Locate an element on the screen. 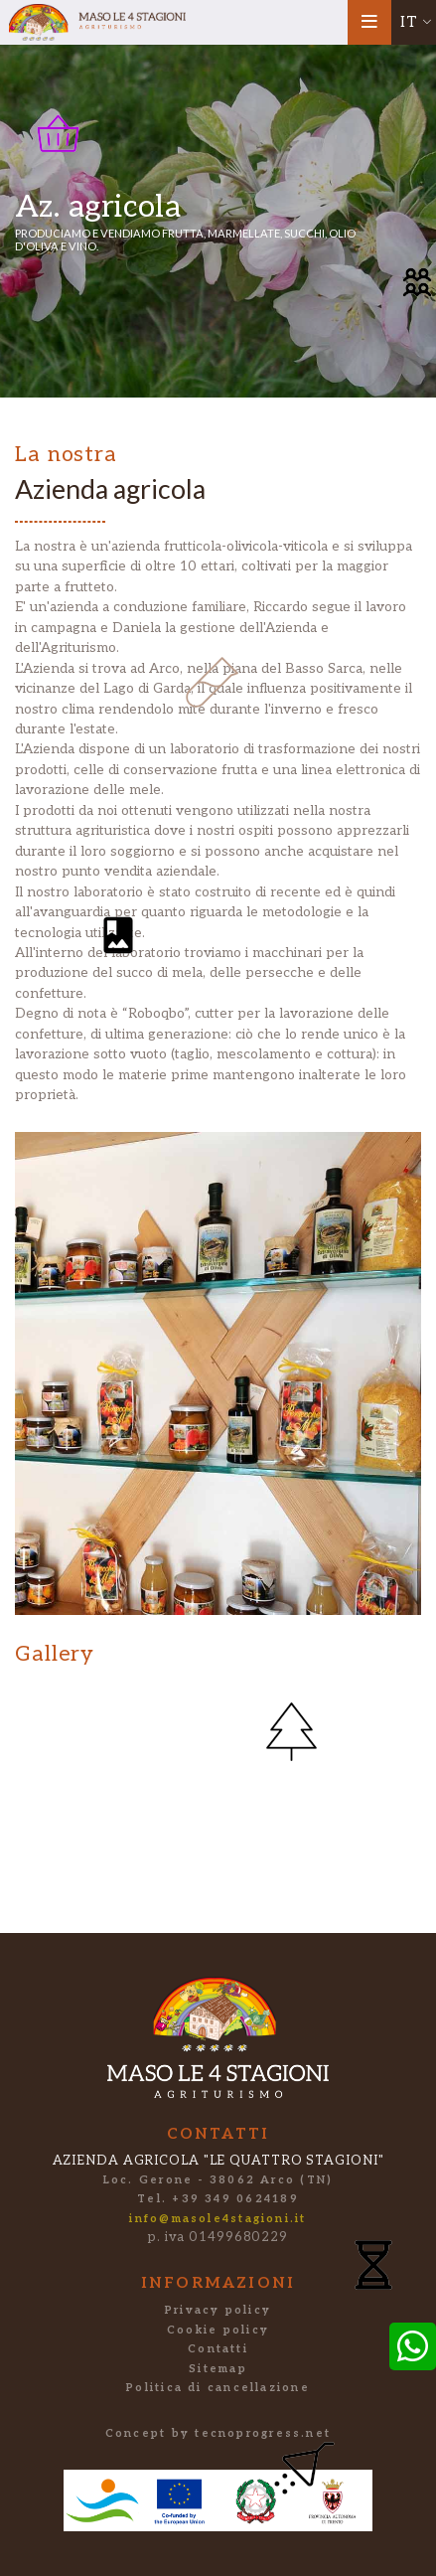  access nature or outdoor-related content is located at coordinates (291, 1731).